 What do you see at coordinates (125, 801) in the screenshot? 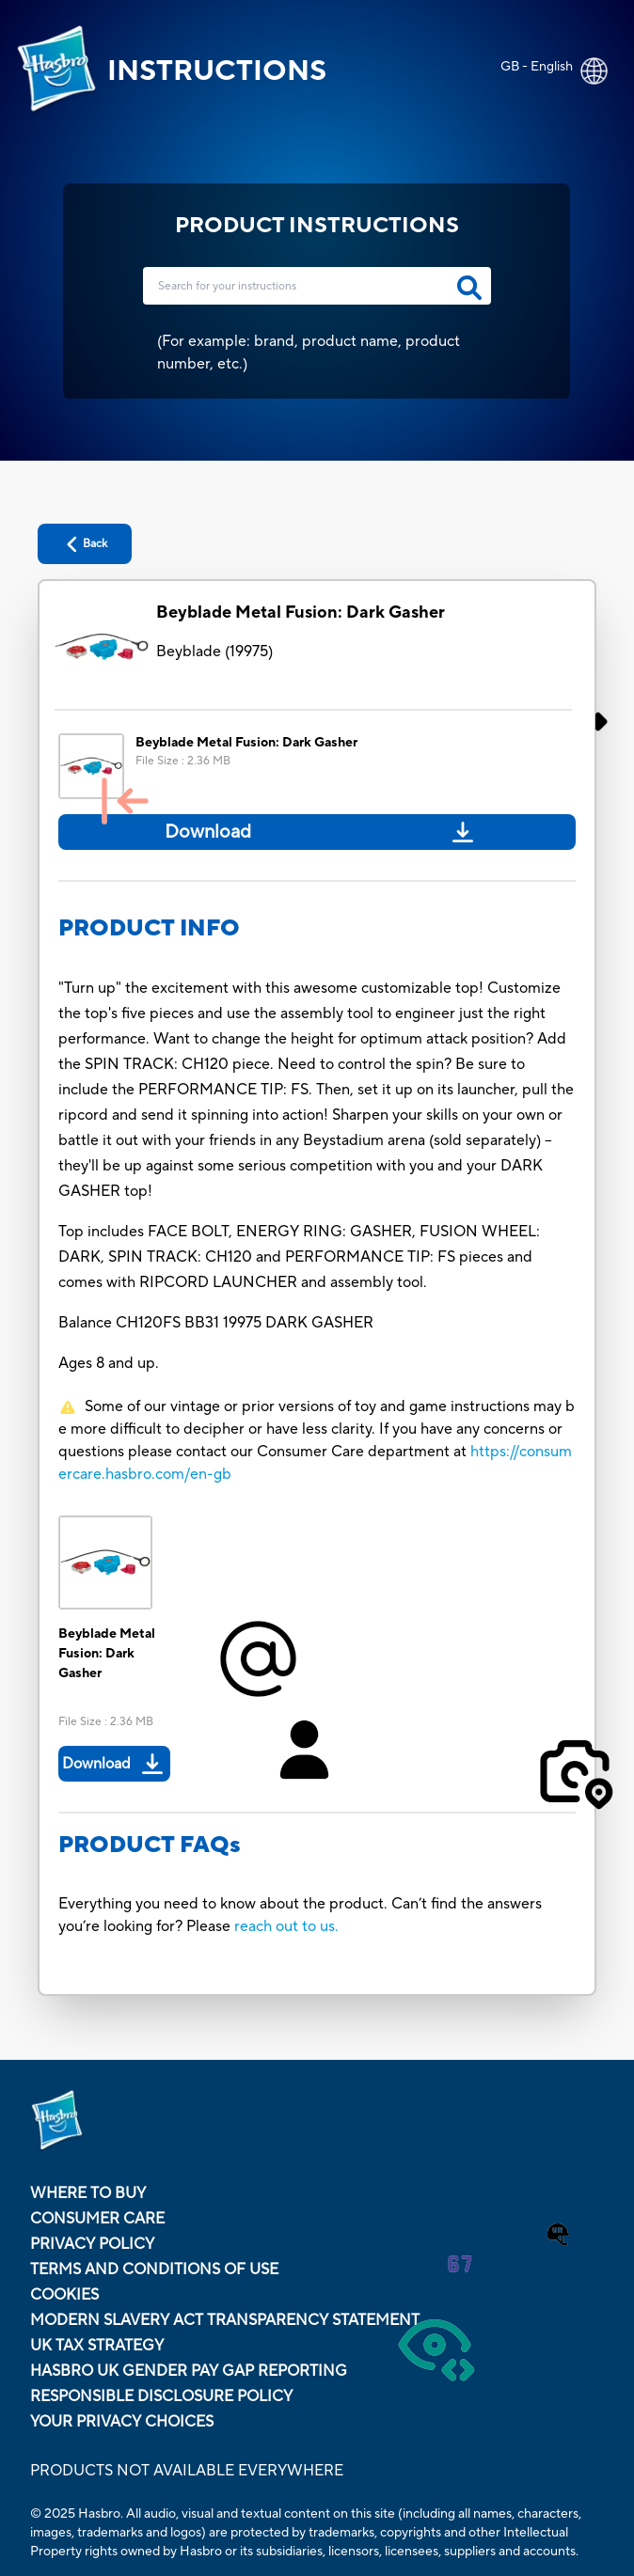
I see `collapse sidebar or panel` at bounding box center [125, 801].